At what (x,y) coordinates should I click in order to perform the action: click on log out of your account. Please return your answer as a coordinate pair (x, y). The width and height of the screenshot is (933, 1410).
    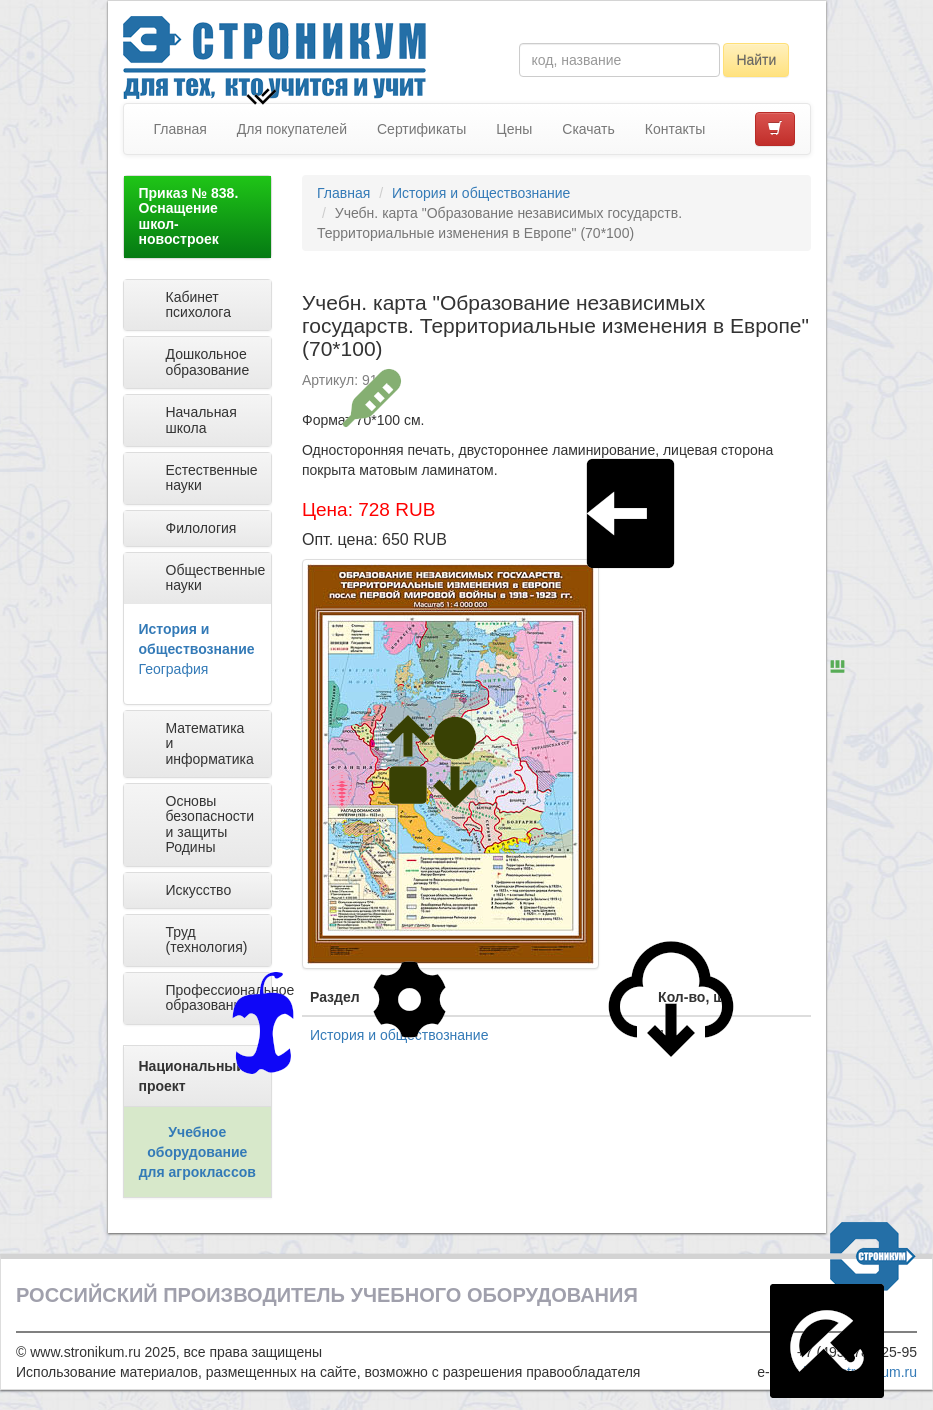
    Looking at the image, I should click on (630, 513).